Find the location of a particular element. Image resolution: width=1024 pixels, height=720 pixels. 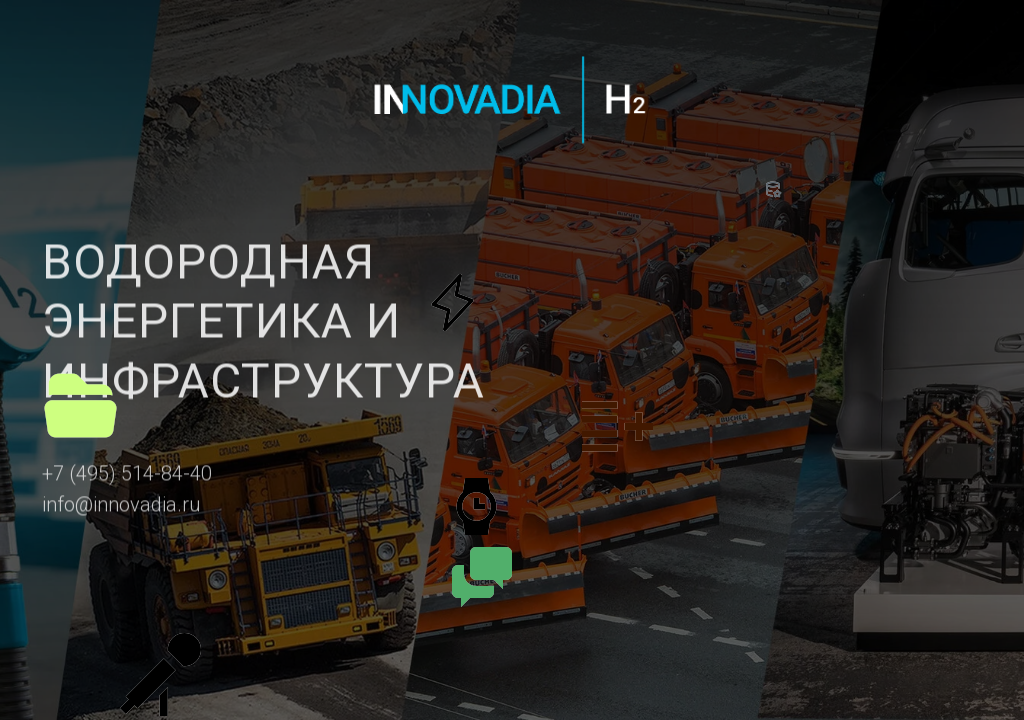

open conversations or messages is located at coordinates (482, 577).